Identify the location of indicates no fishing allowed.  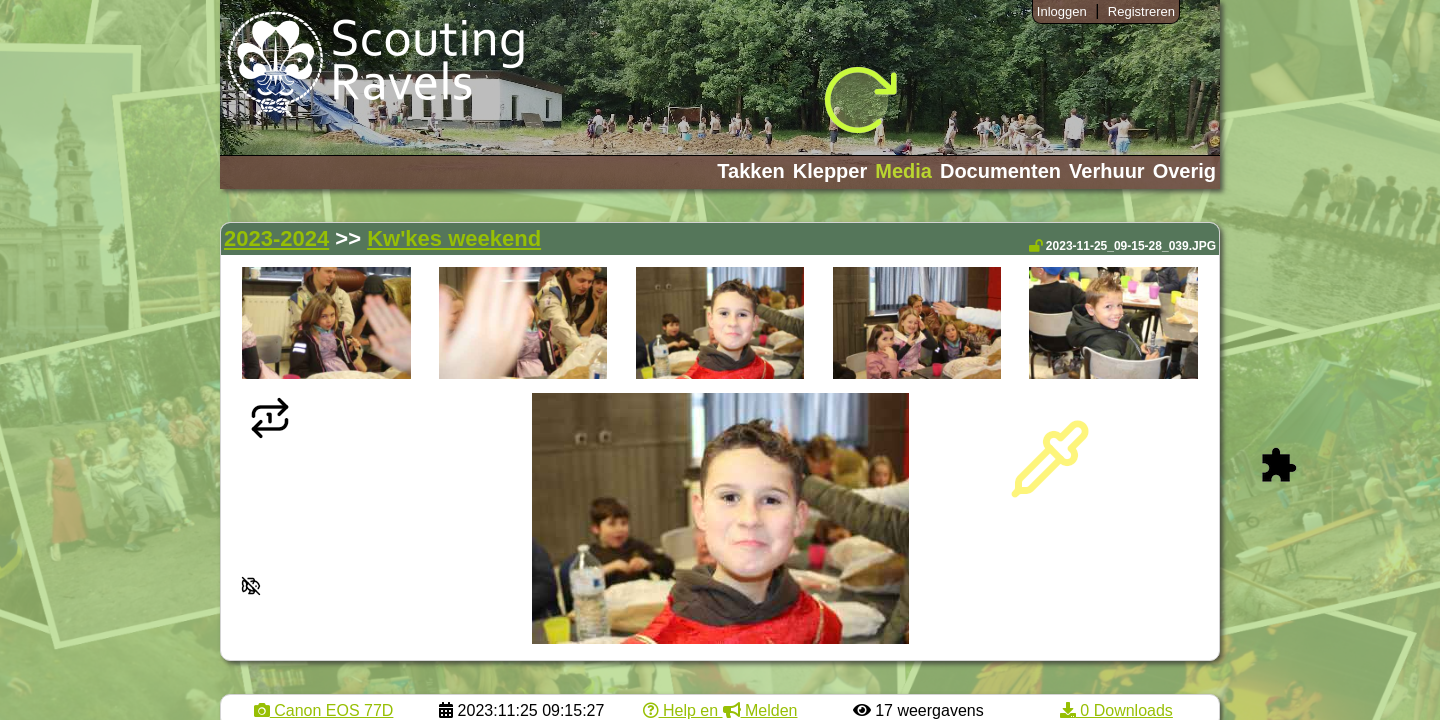
(251, 586).